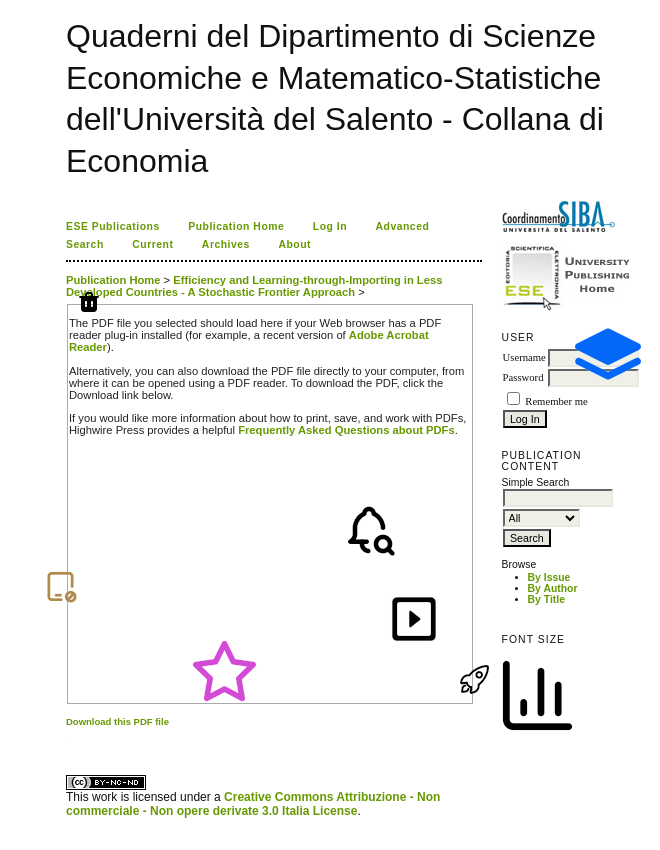 The width and height of the screenshot is (660, 850). I want to click on delete selected item, so click(89, 302).